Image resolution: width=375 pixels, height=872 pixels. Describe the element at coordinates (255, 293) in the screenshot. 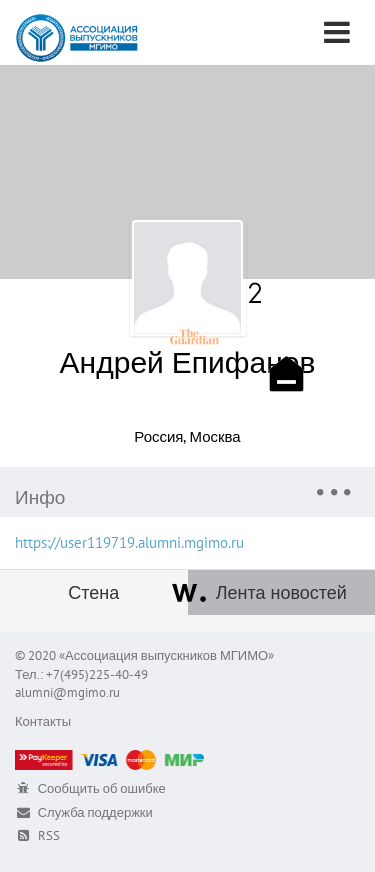

I see `indicates second item in a numbered list` at that location.